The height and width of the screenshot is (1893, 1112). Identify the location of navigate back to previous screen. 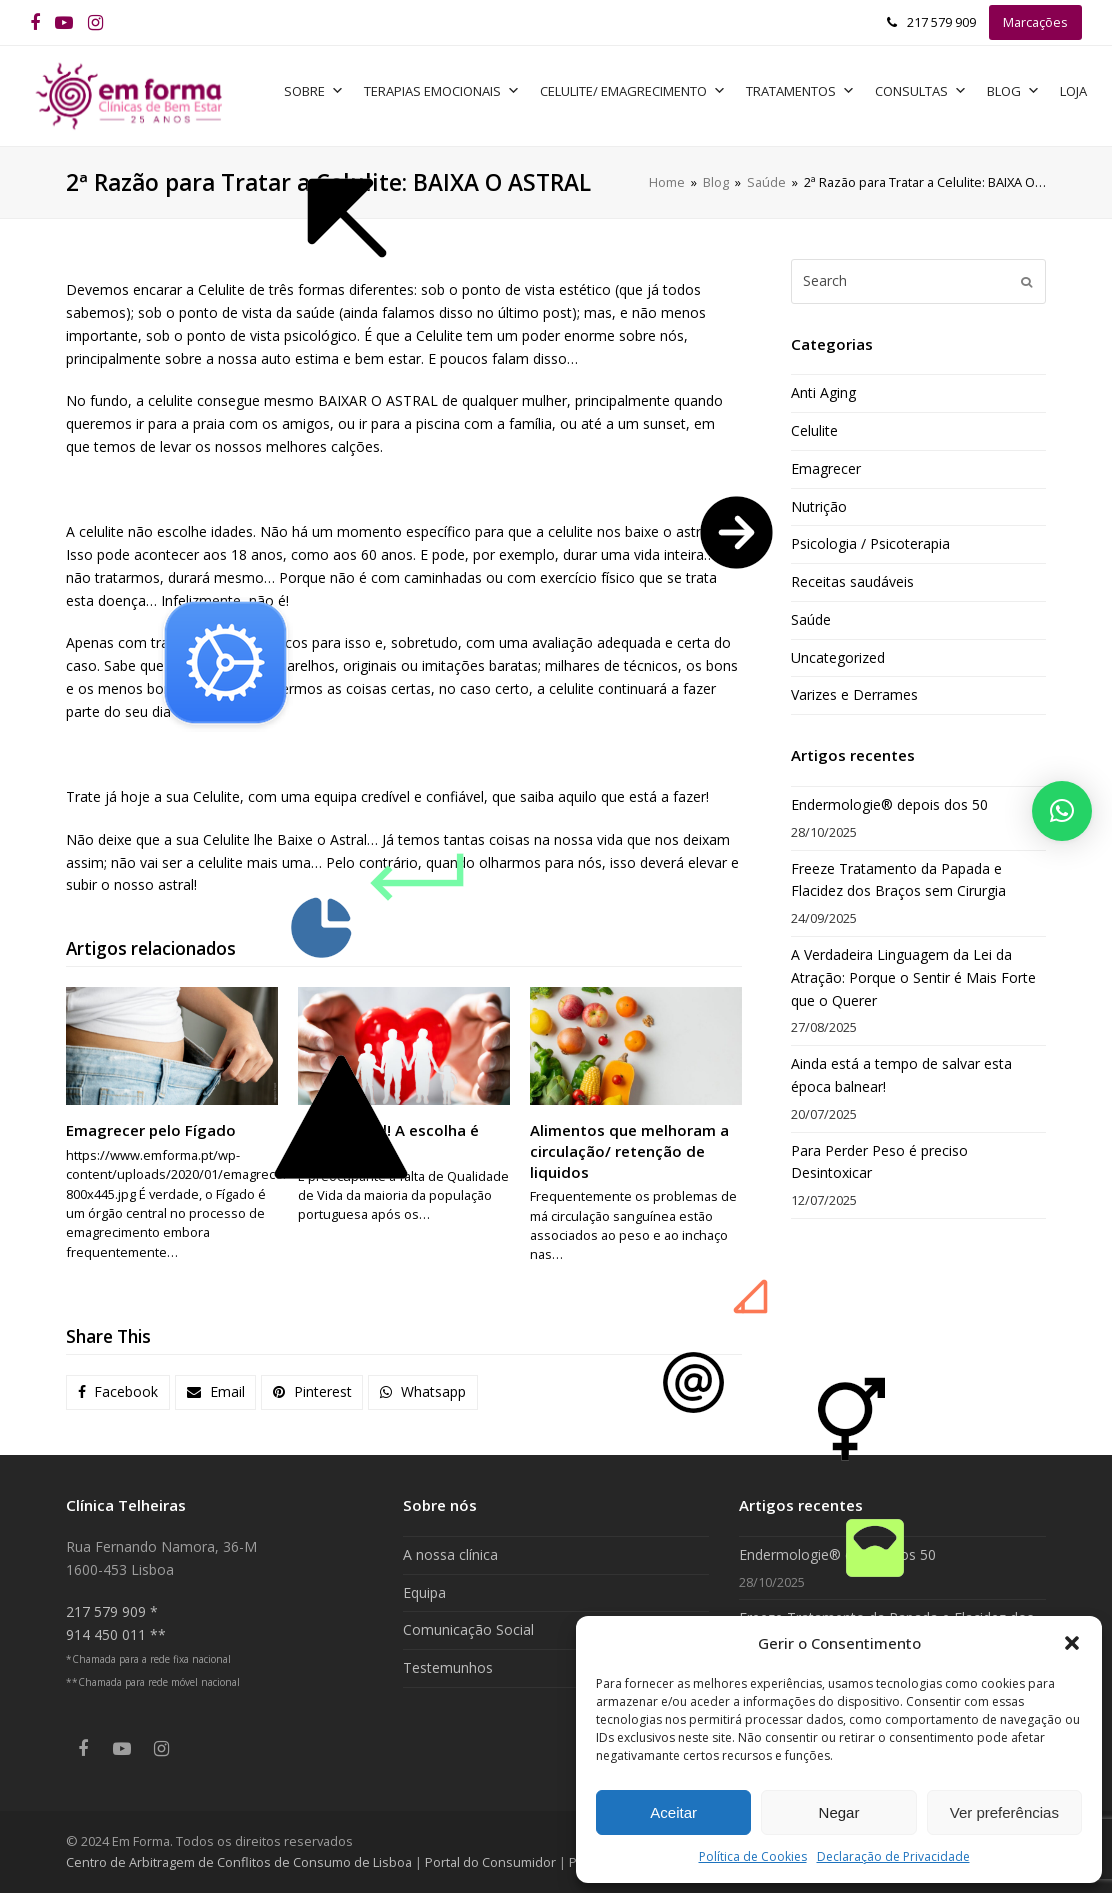
(347, 218).